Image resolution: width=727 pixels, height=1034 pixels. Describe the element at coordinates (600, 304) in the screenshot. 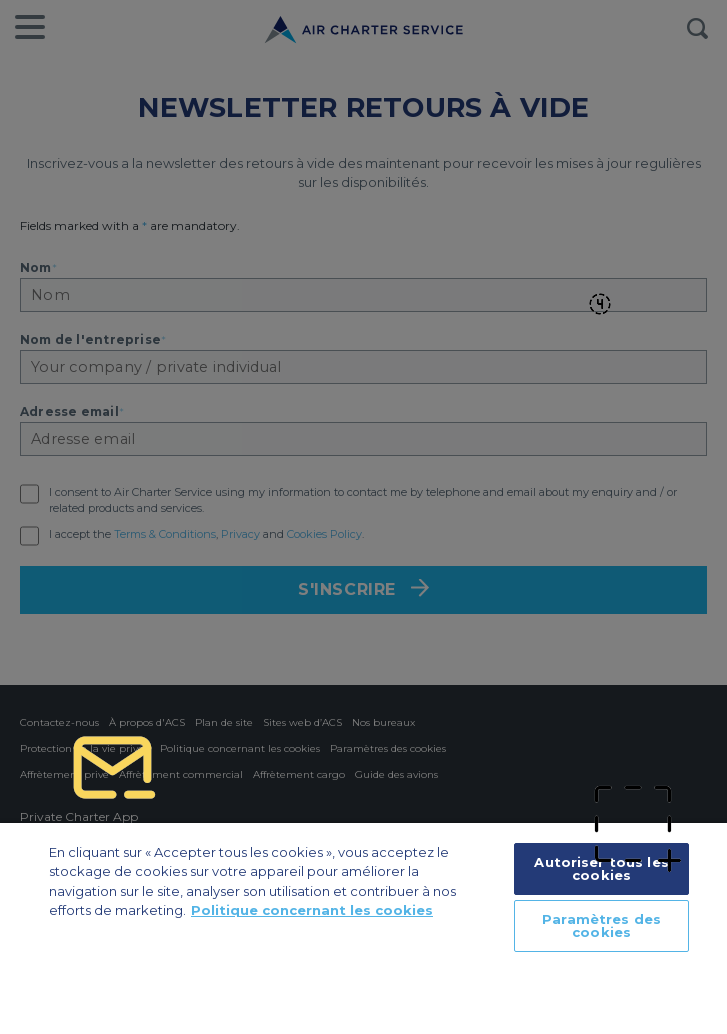

I see `step 4 in a multi-step process` at that location.